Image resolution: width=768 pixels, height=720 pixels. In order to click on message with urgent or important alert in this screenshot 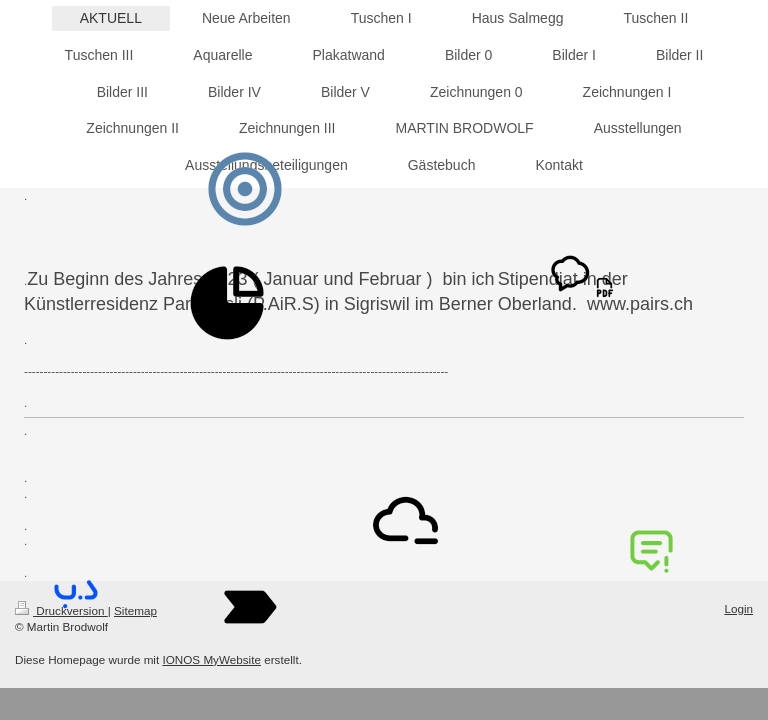, I will do `click(651, 549)`.